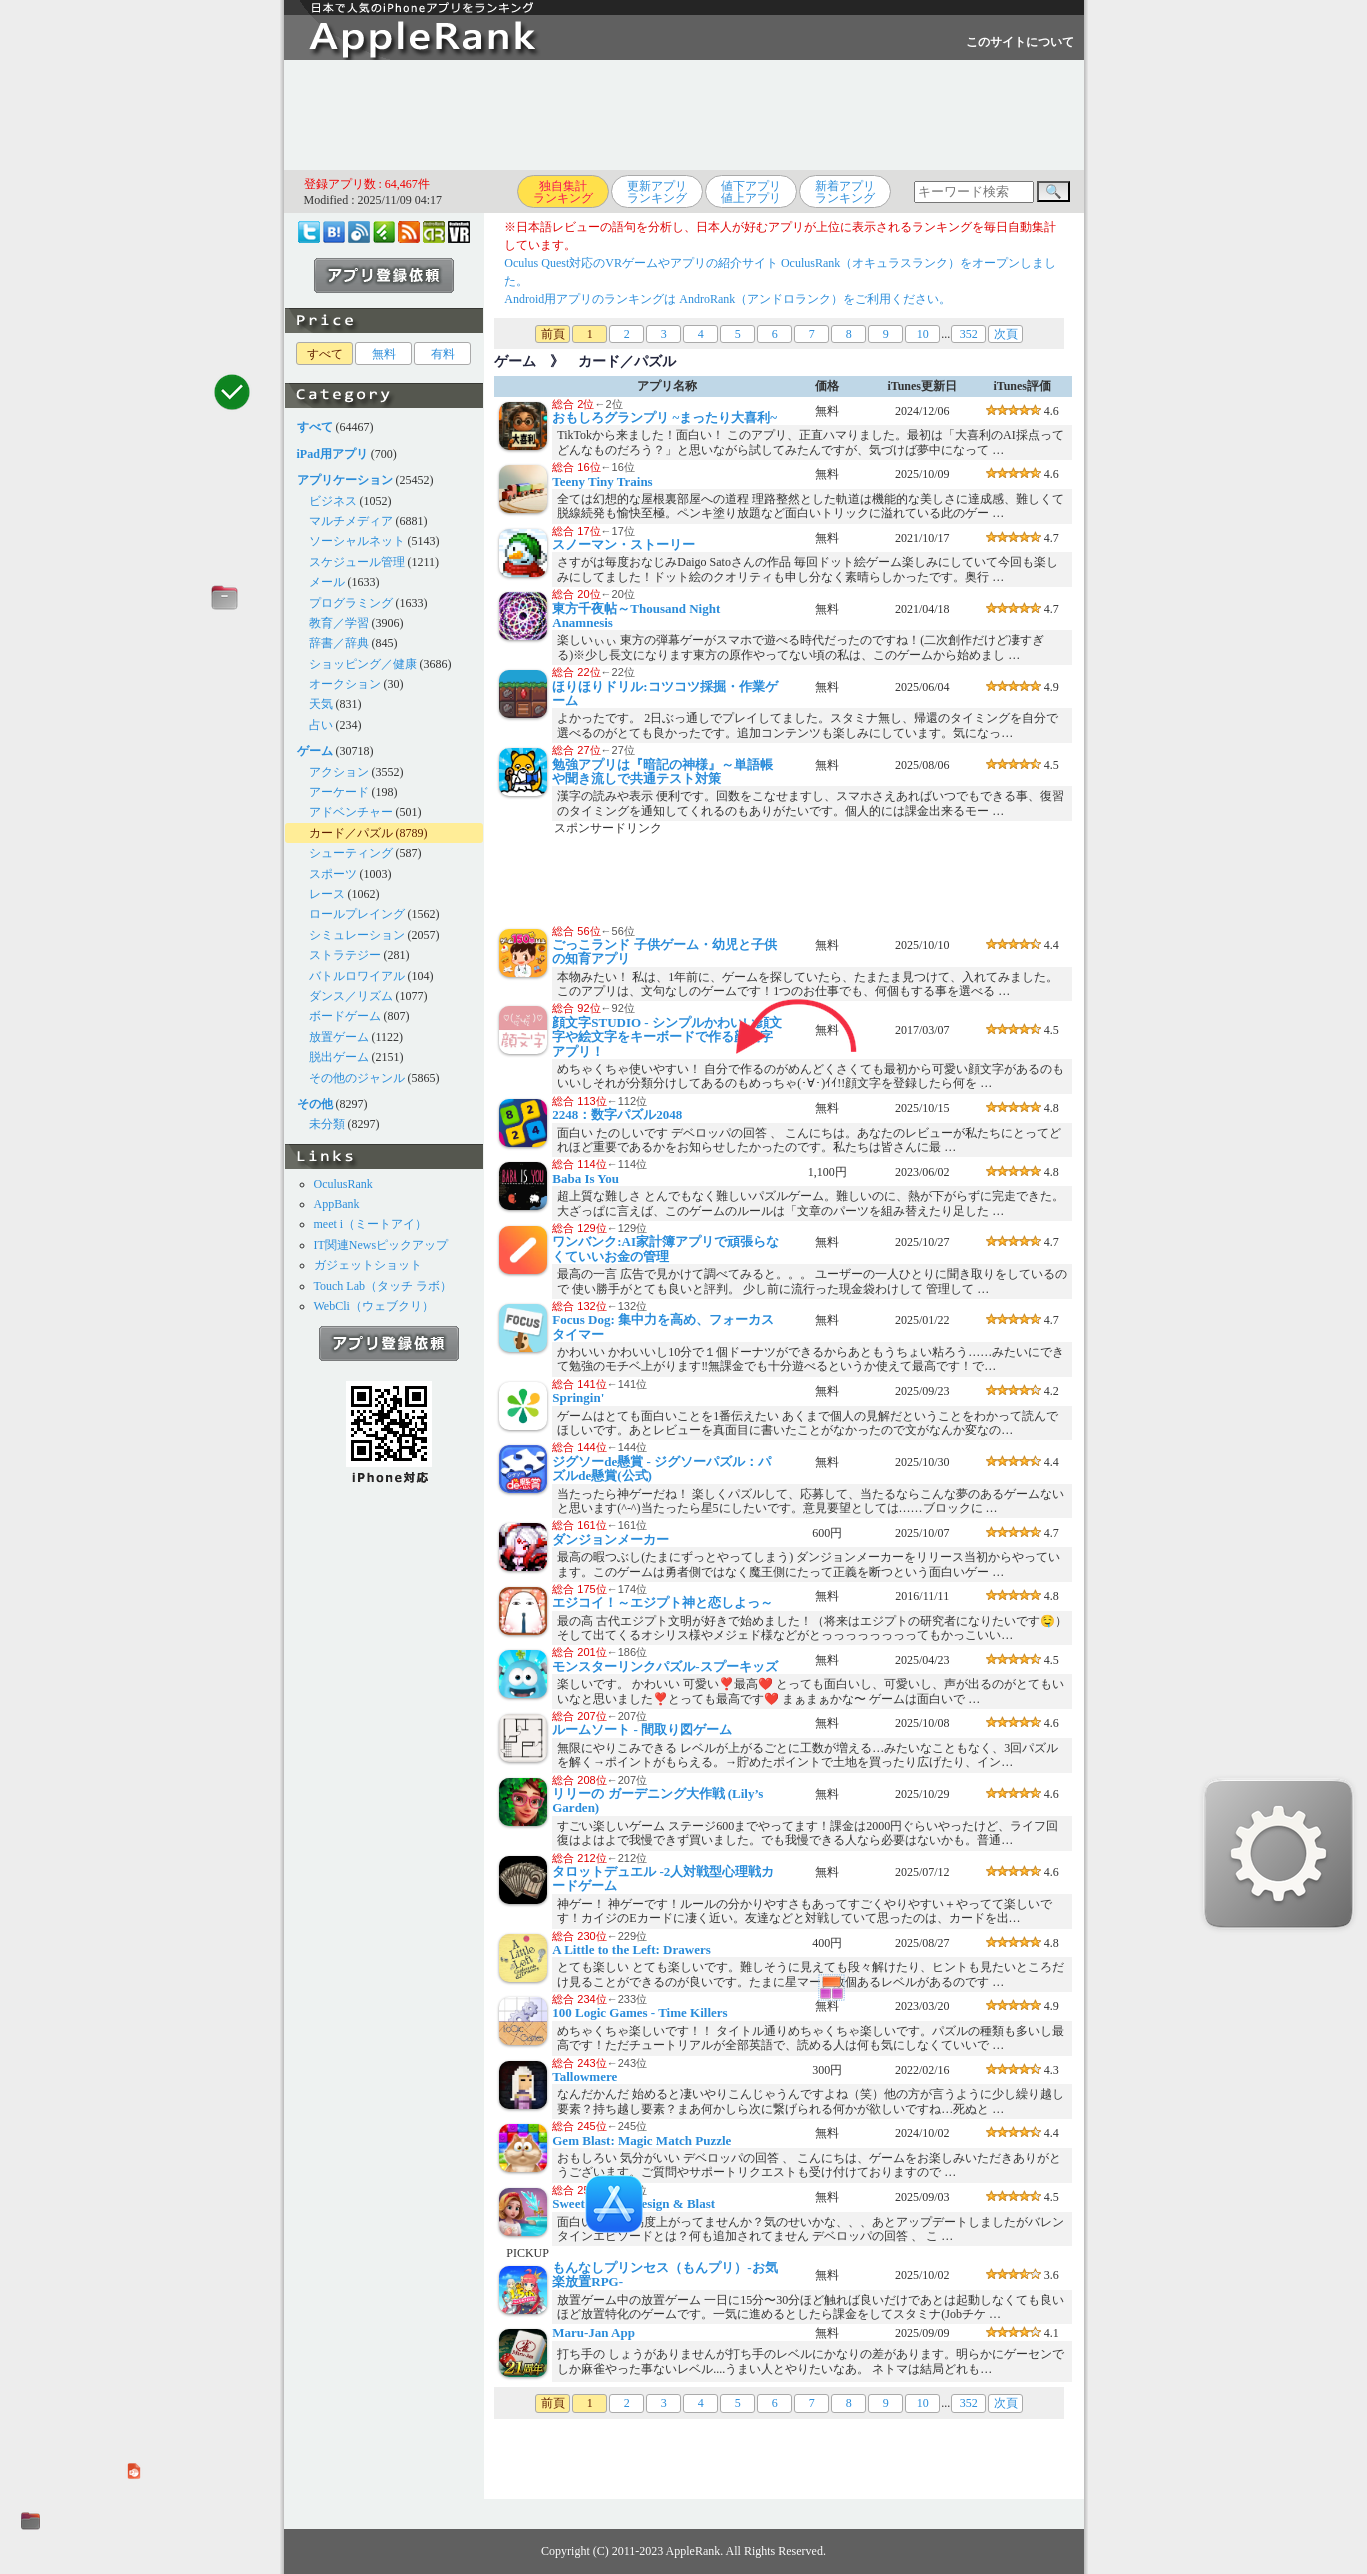 The height and width of the screenshot is (2574, 1367). Describe the element at coordinates (232, 392) in the screenshot. I see `indicates file successfully synced with insync` at that location.